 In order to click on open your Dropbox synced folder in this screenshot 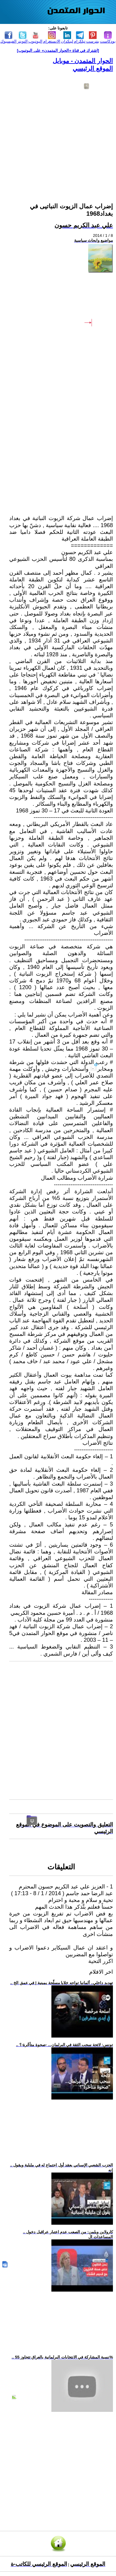, I will do `click(32, 1820)`.